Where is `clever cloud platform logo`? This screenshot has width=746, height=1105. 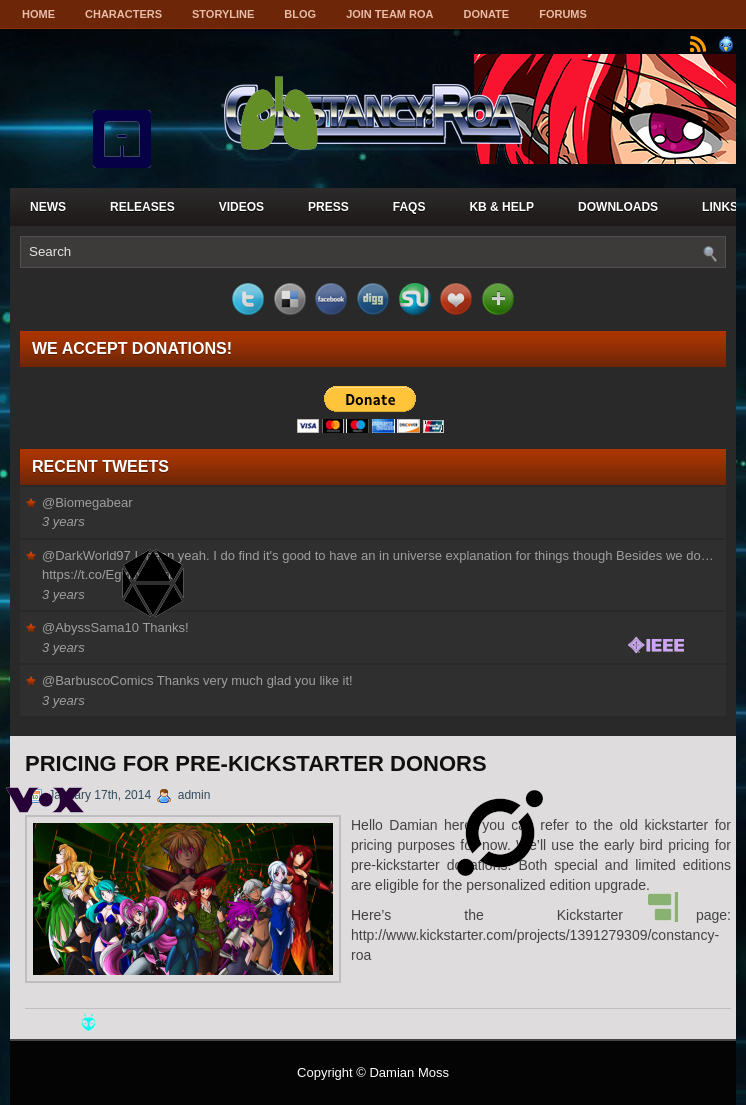
clever cloud platform logo is located at coordinates (153, 583).